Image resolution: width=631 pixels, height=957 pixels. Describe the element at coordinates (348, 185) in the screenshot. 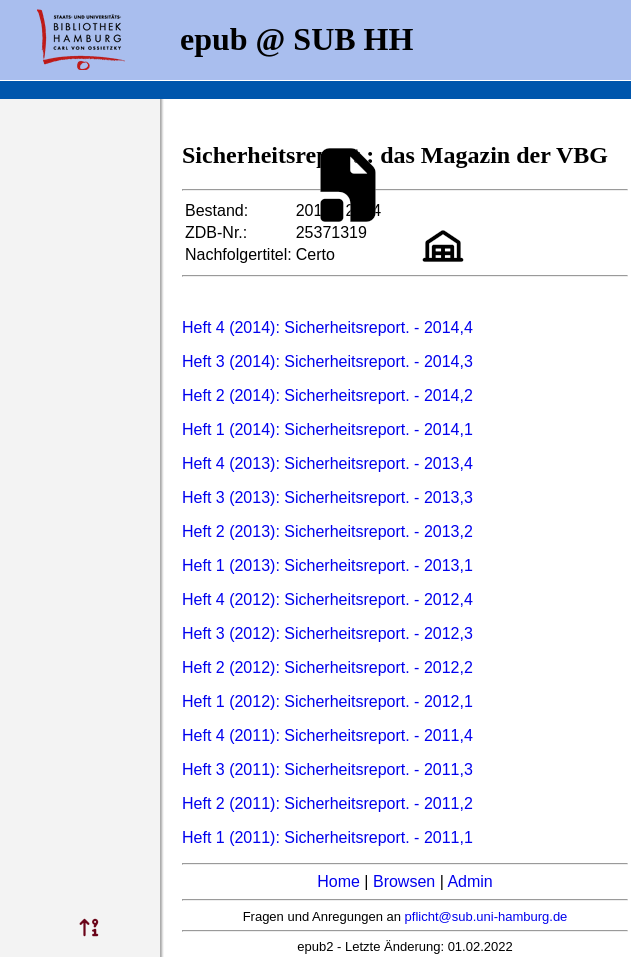

I see `indicates a partial or incomplete file` at that location.